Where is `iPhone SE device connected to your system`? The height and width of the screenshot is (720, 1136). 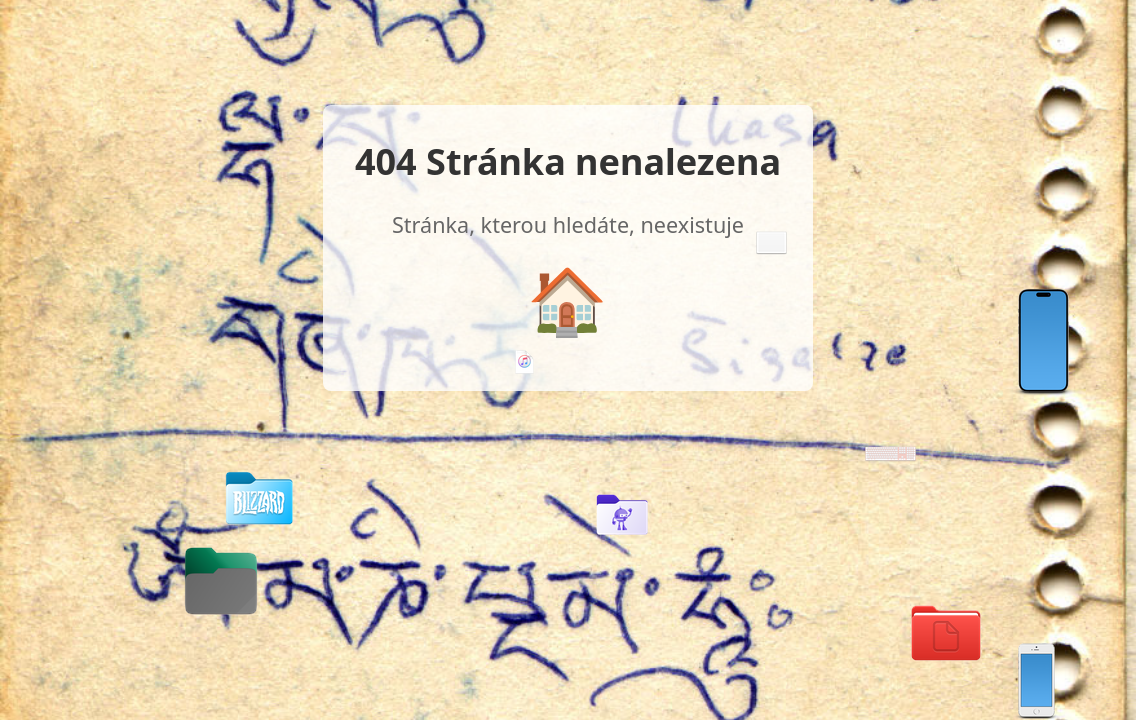
iPhone SE device connected to your system is located at coordinates (1036, 681).